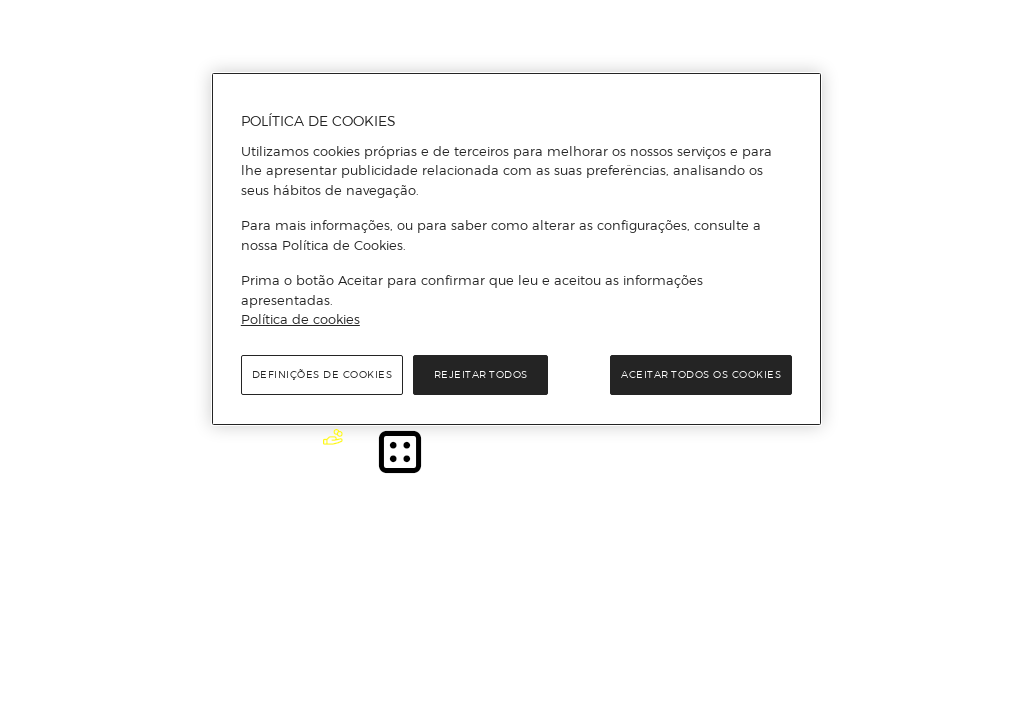 This screenshot has width=1019, height=720. What do you see at coordinates (400, 452) in the screenshot?
I see `roll or randomize a selection` at bounding box center [400, 452].